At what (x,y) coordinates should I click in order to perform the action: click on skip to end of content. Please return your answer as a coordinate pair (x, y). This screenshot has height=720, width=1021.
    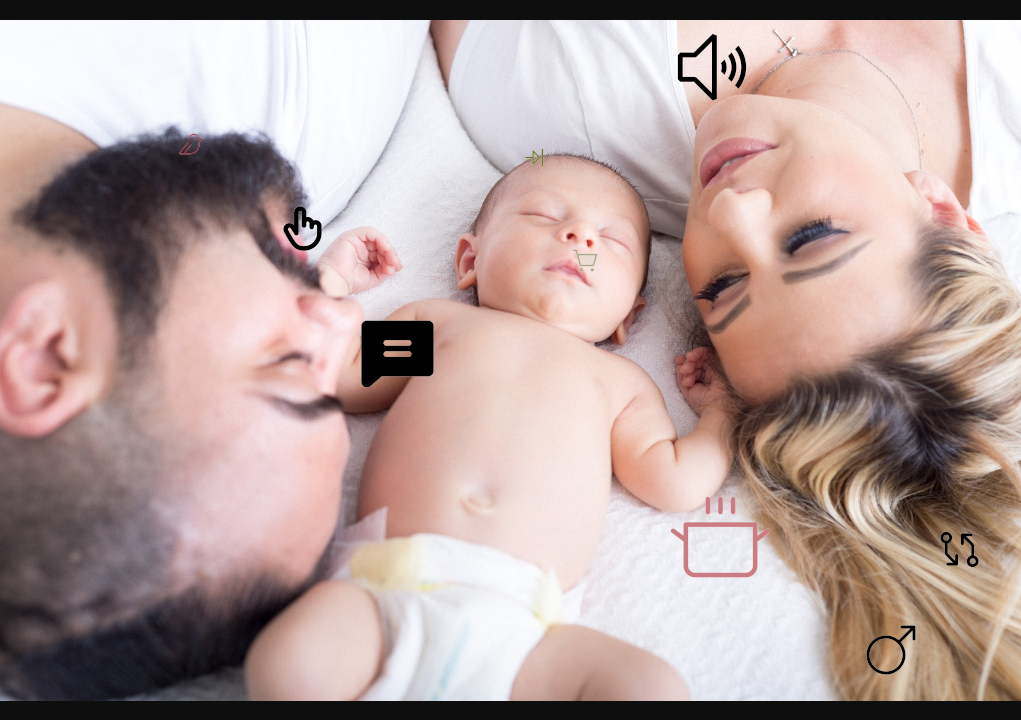
    Looking at the image, I should click on (534, 157).